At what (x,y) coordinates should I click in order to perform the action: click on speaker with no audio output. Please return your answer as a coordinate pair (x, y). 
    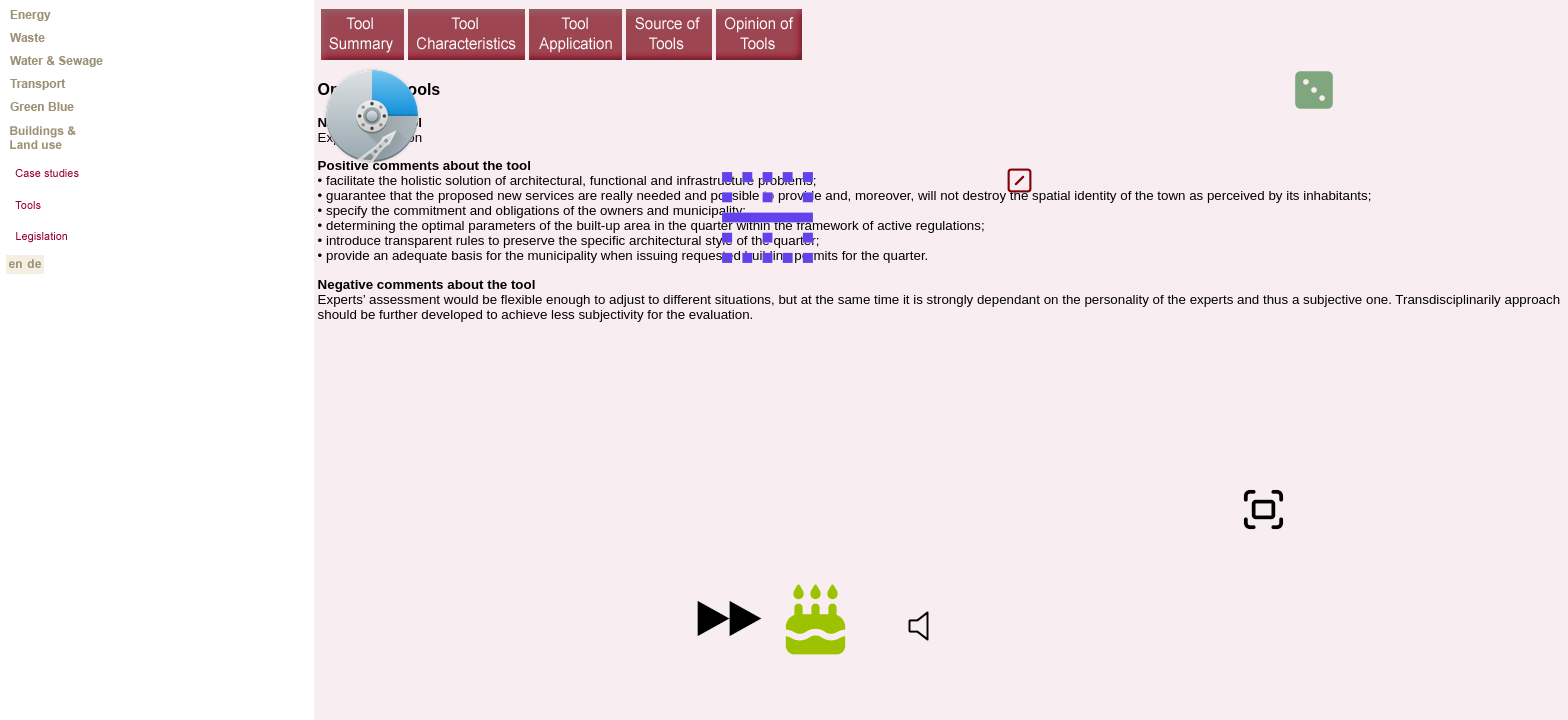
    Looking at the image, I should click on (923, 626).